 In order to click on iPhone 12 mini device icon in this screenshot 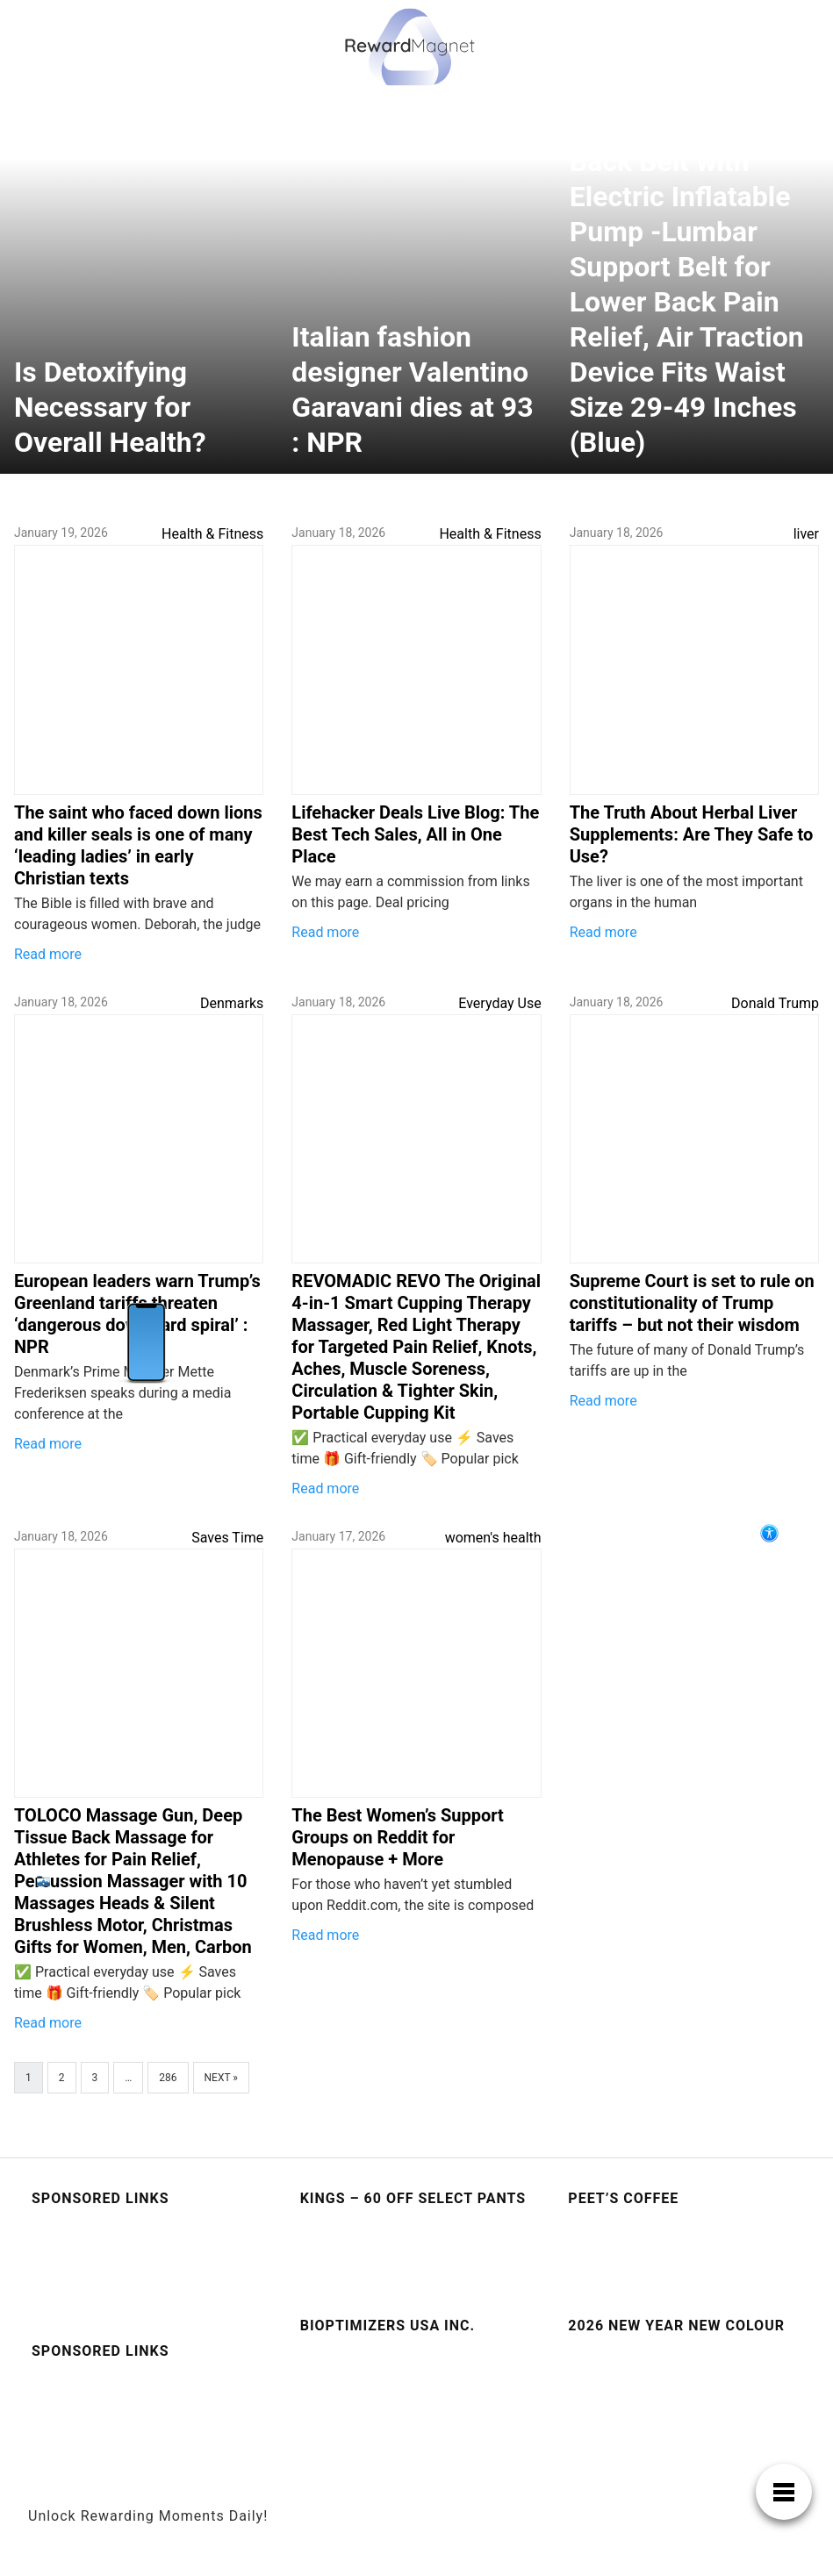, I will do `click(146, 1343)`.